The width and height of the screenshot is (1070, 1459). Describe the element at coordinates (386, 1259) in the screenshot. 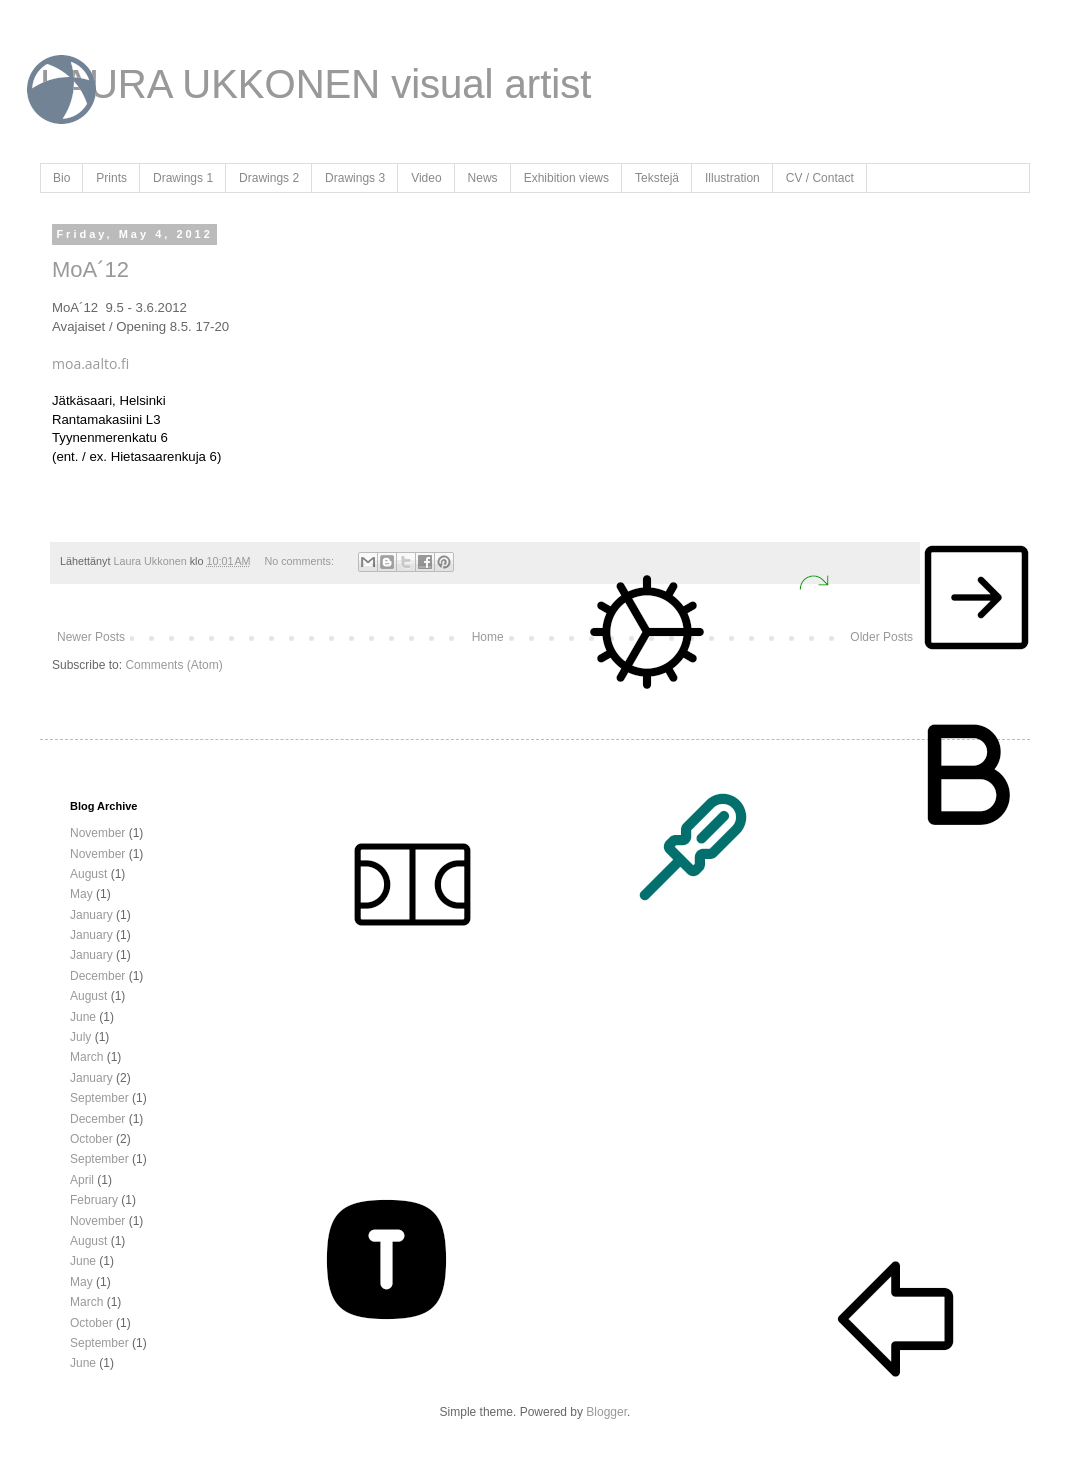

I see `text formatting or typography tool` at that location.